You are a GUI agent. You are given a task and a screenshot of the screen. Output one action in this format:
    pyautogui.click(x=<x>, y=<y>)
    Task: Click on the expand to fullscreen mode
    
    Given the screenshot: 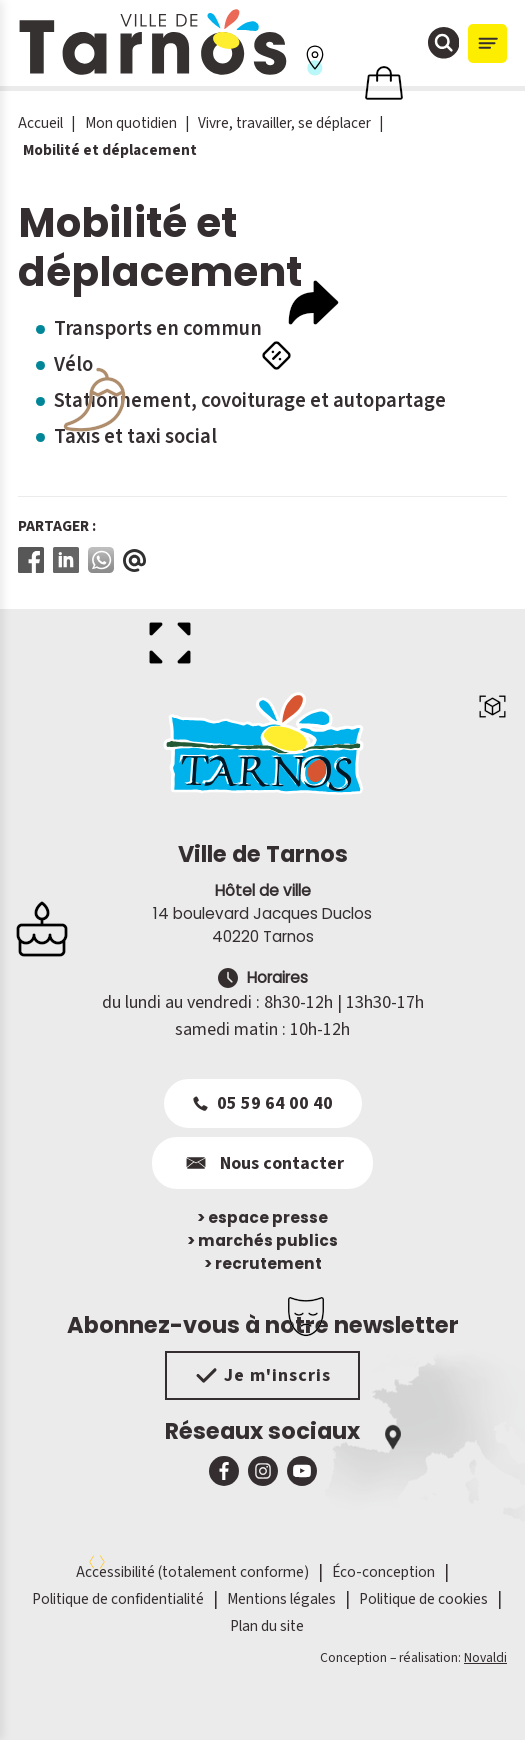 What is the action you would take?
    pyautogui.click(x=170, y=643)
    